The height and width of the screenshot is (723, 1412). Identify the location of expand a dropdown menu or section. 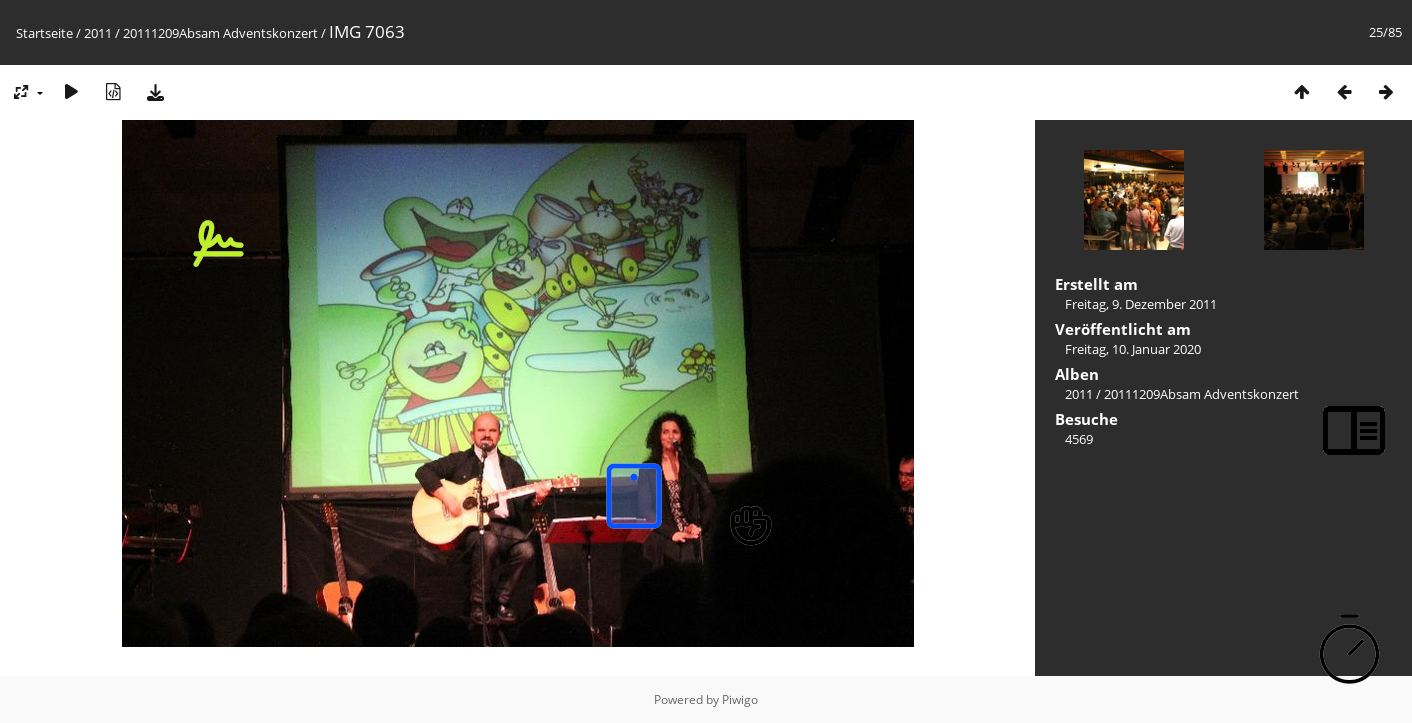
(535, 294).